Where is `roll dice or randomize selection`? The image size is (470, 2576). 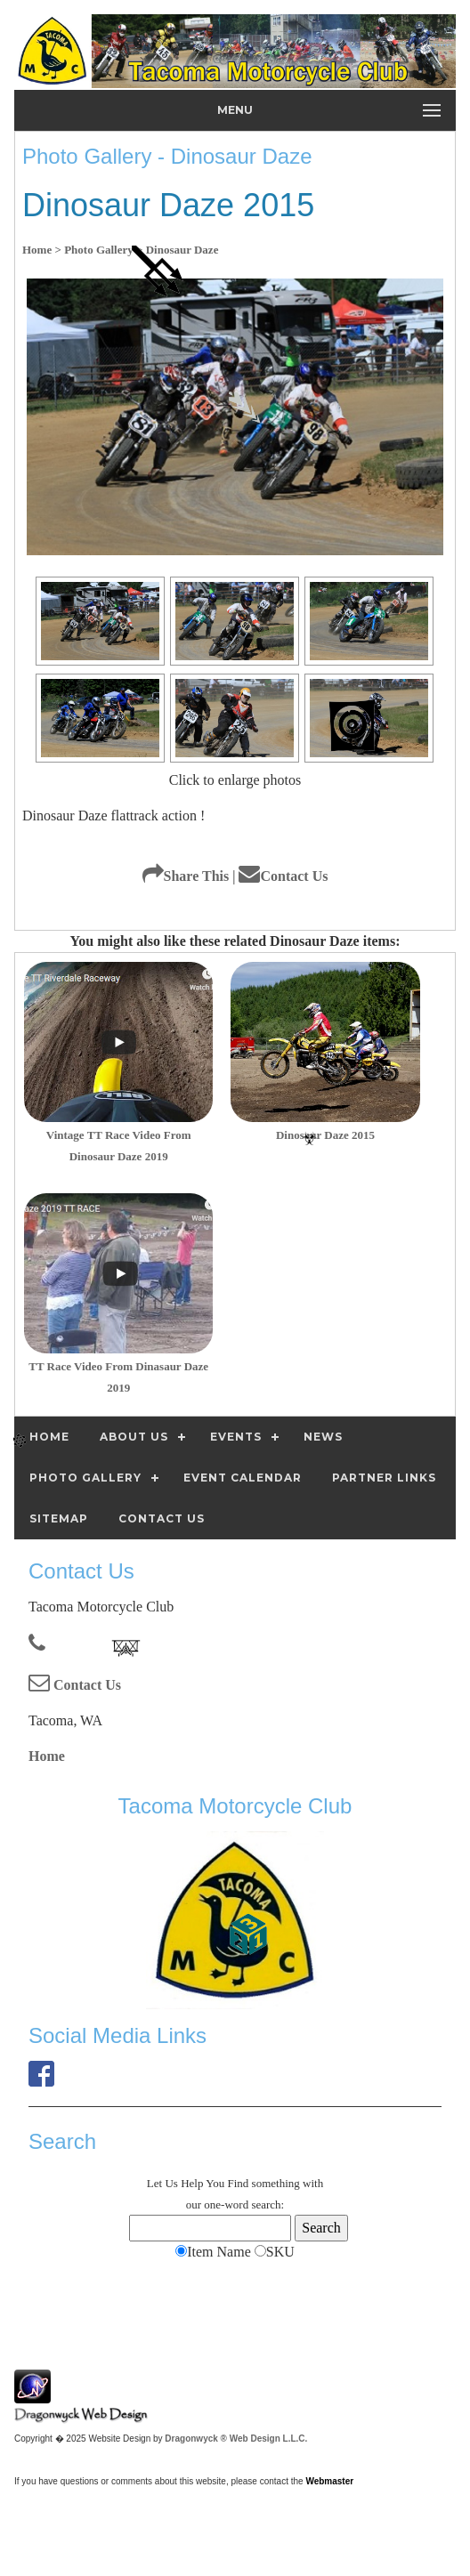
roll dice or randomize selection is located at coordinates (248, 1934).